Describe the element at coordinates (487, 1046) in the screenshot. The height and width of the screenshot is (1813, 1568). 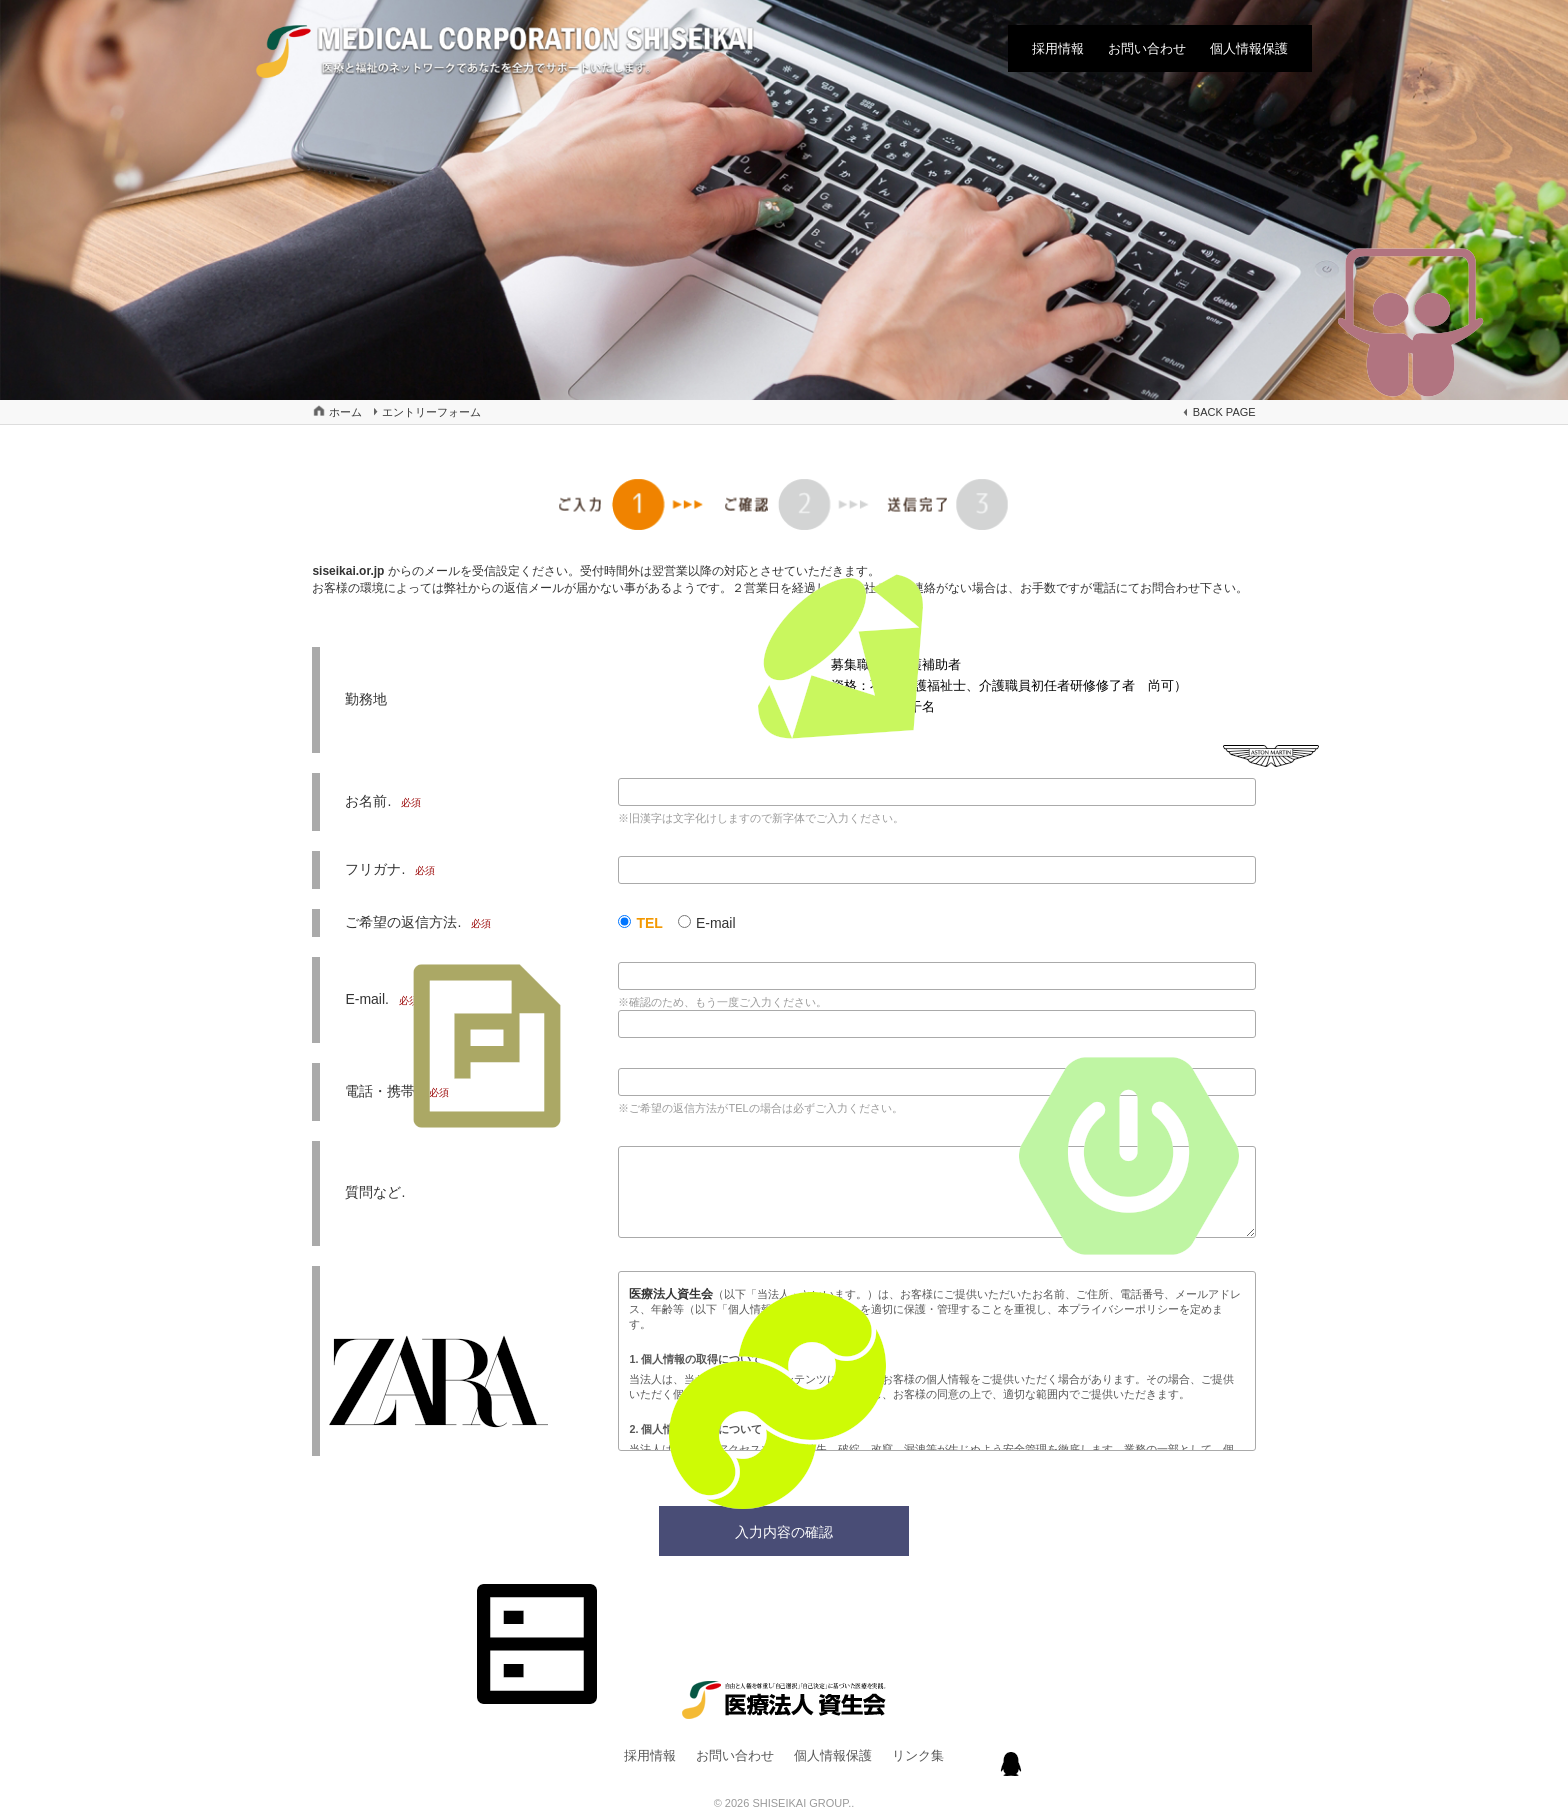
I see `open a PowerPoint presentation file` at that location.